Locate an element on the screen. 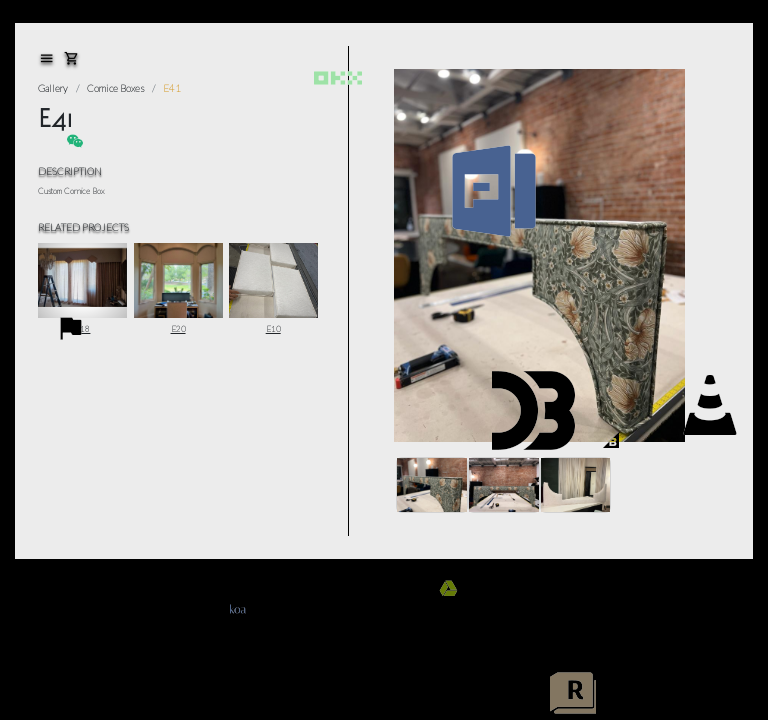 The image size is (768, 720). open VLC media player is located at coordinates (710, 405).